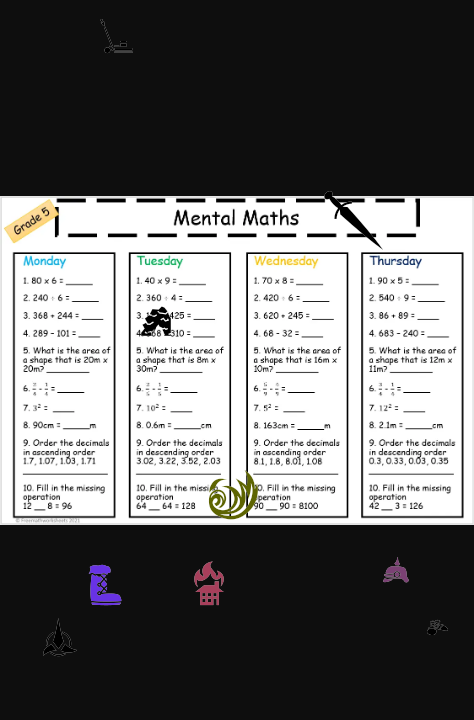 Image resolution: width=474 pixels, height=720 pixels. What do you see at coordinates (353, 220) in the screenshot?
I see `select a dagger or stabbing weapon in a game` at bounding box center [353, 220].